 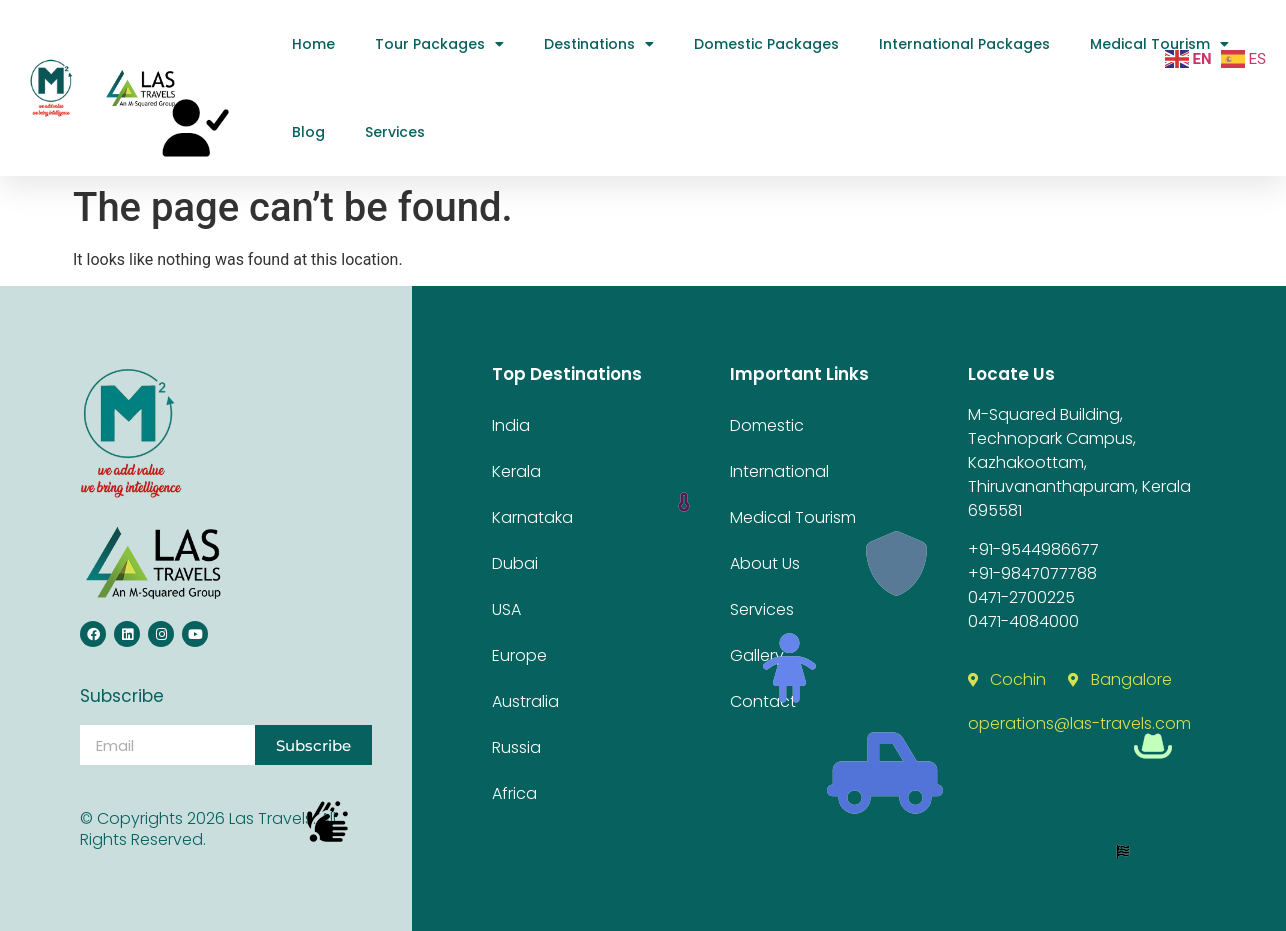 I want to click on select pickup truck as vehicle type, so click(x=885, y=773).